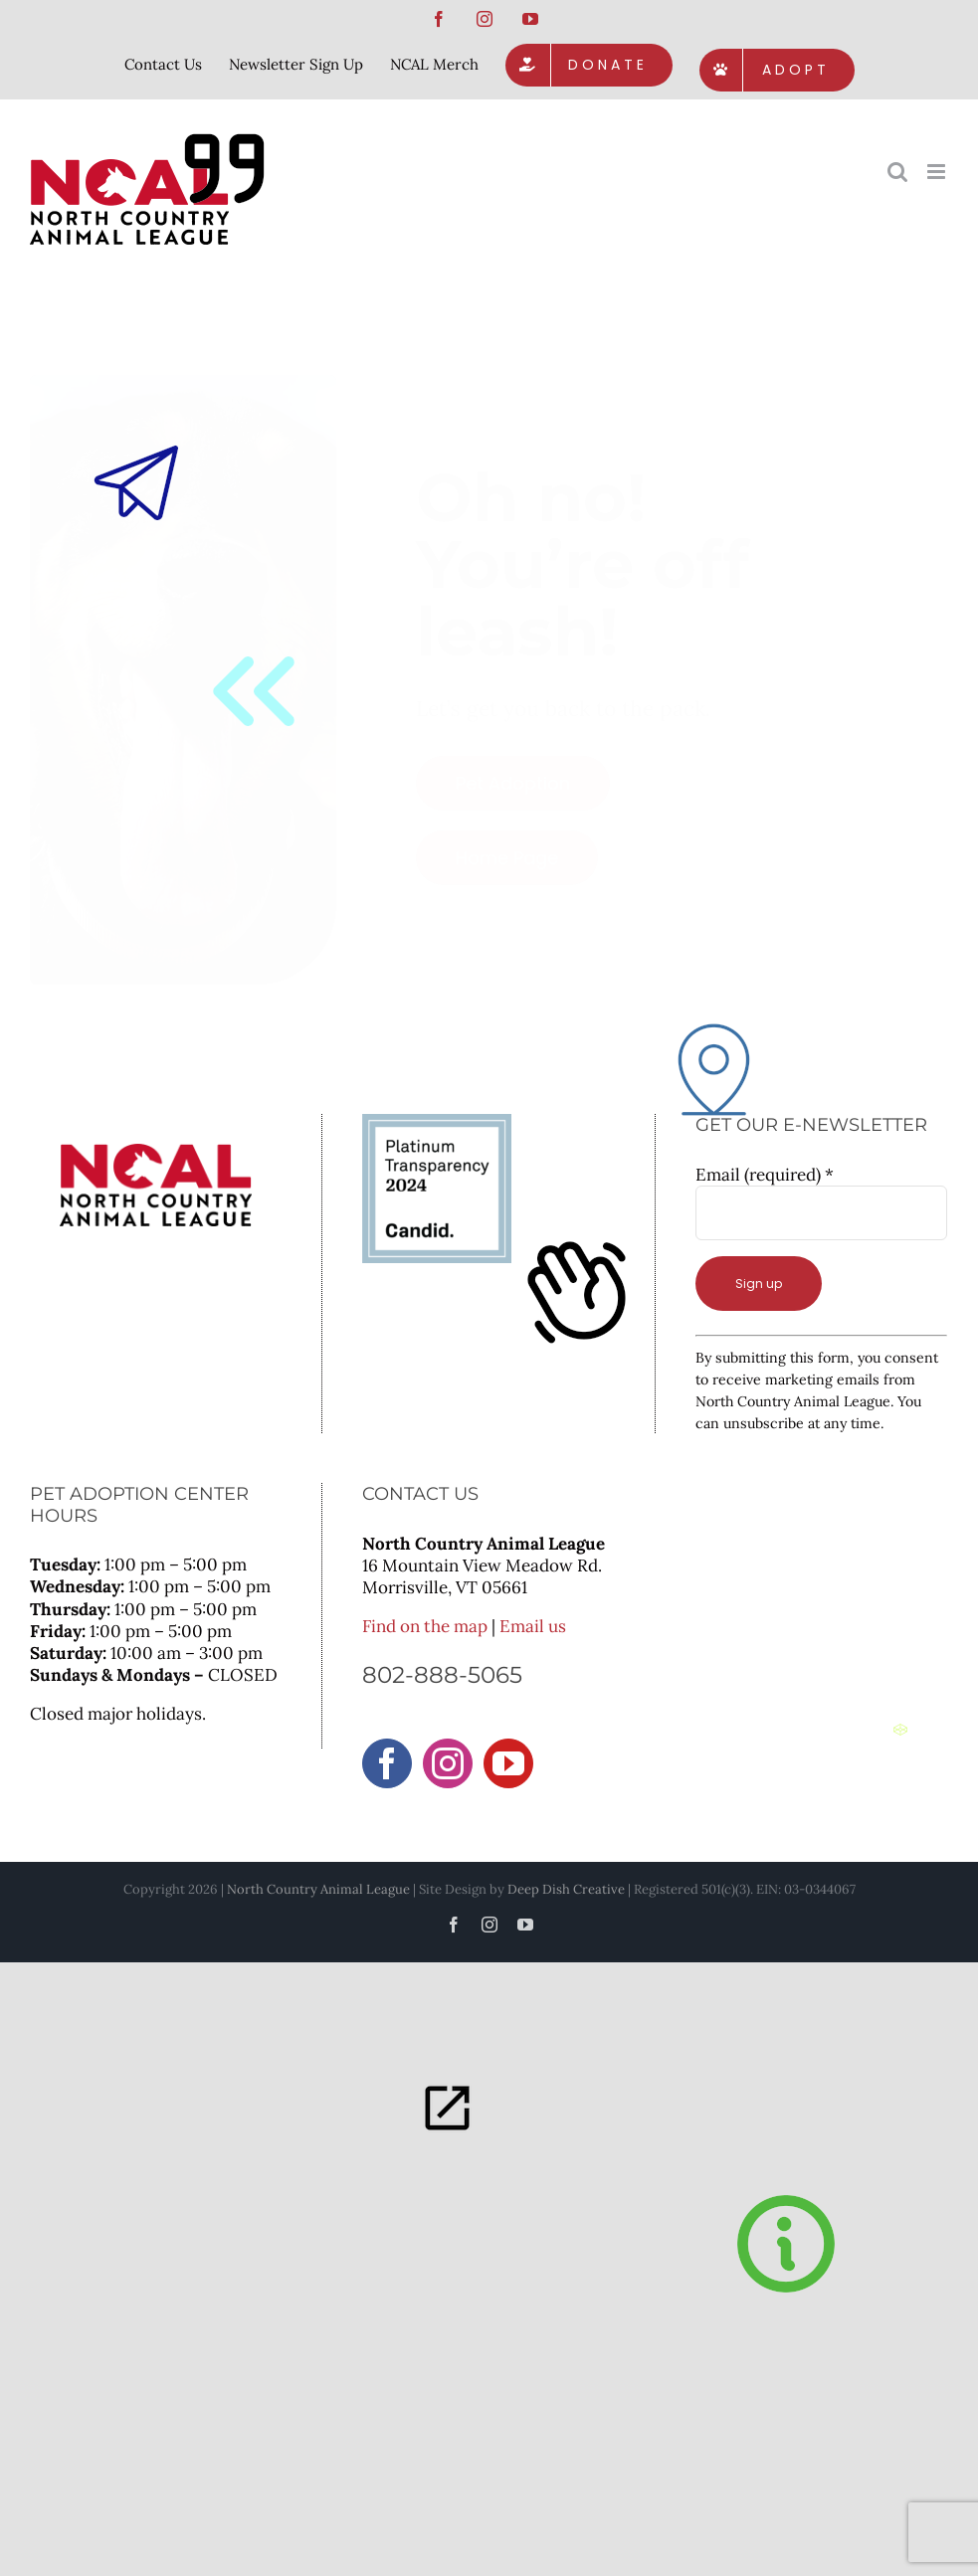 The width and height of the screenshot is (978, 2576). What do you see at coordinates (786, 2244) in the screenshot?
I see `view more information or details` at bounding box center [786, 2244].